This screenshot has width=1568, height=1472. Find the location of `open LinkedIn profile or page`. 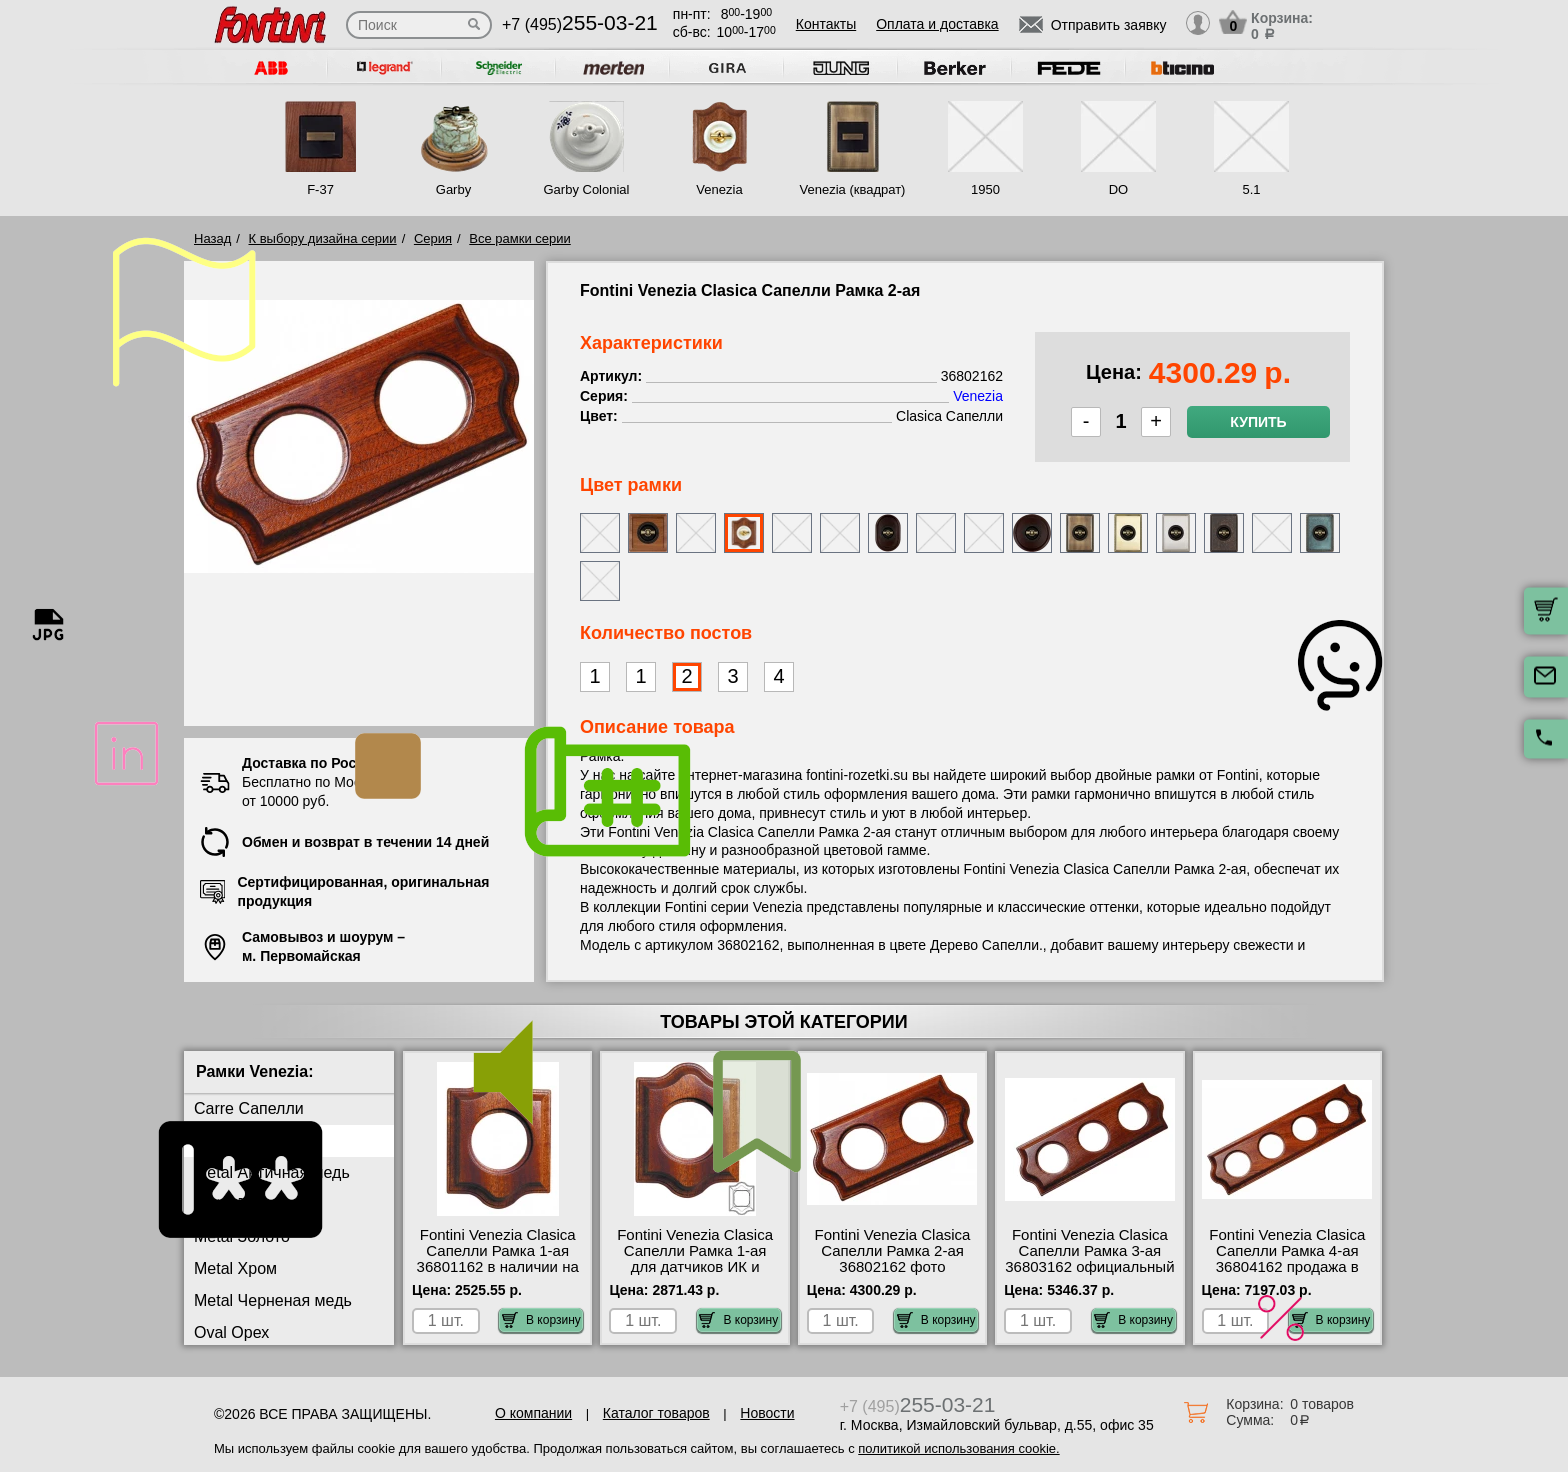

open LinkedIn profile or page is located at coordinates (126, 753).